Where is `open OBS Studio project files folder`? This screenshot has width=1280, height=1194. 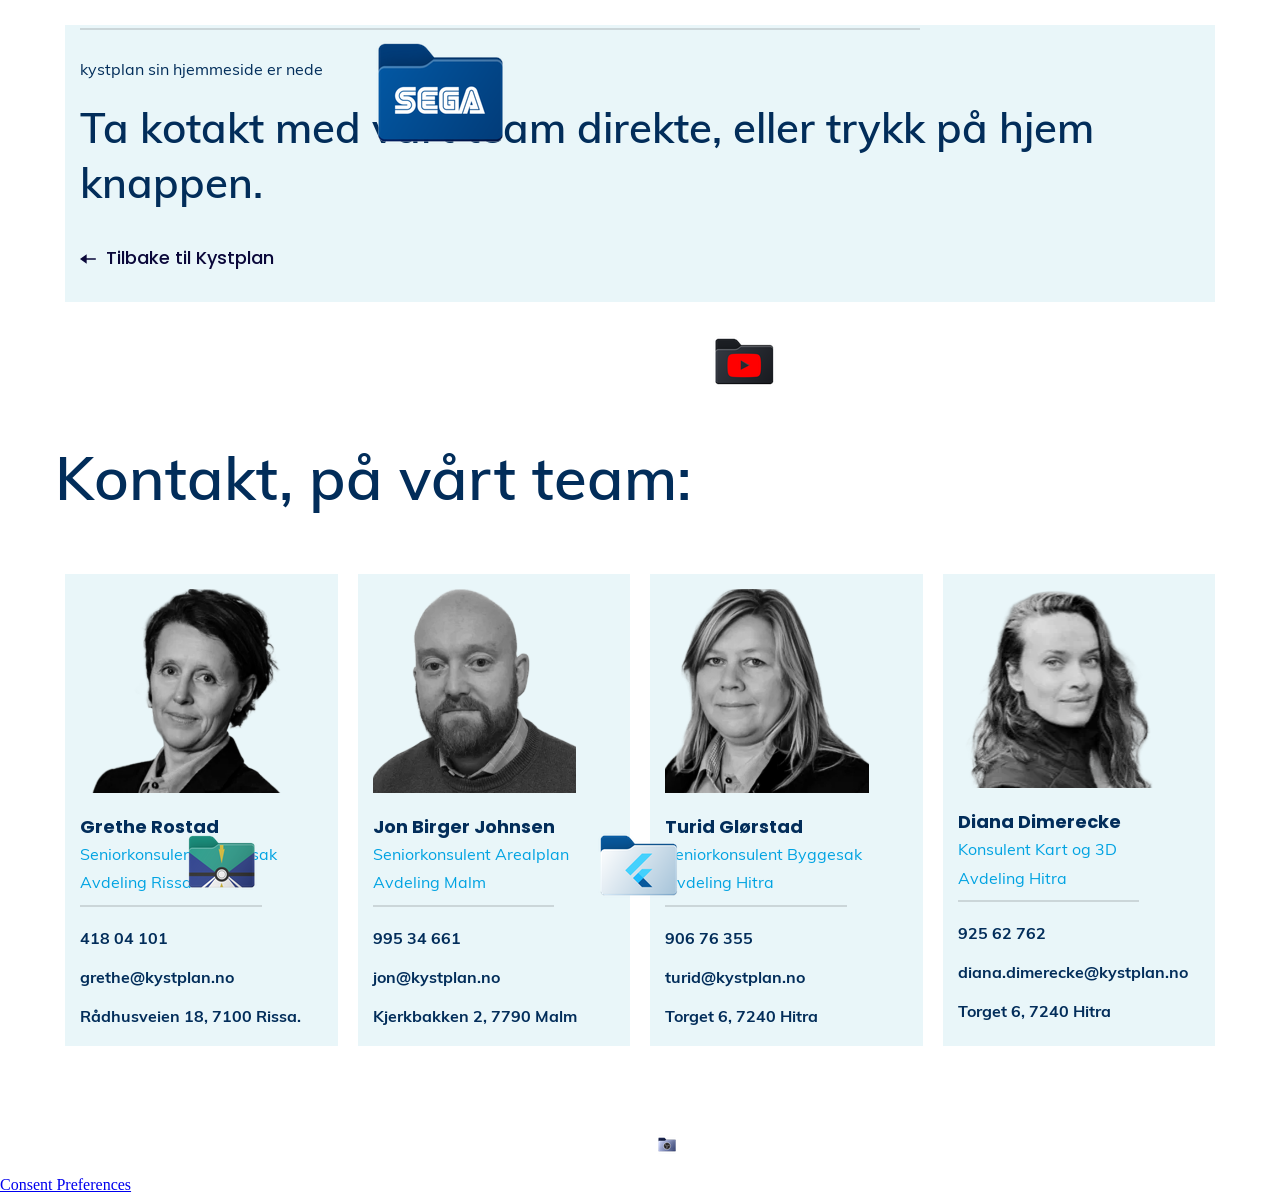
open OBS Studio project files folder is located at coordinates (667, 1145).